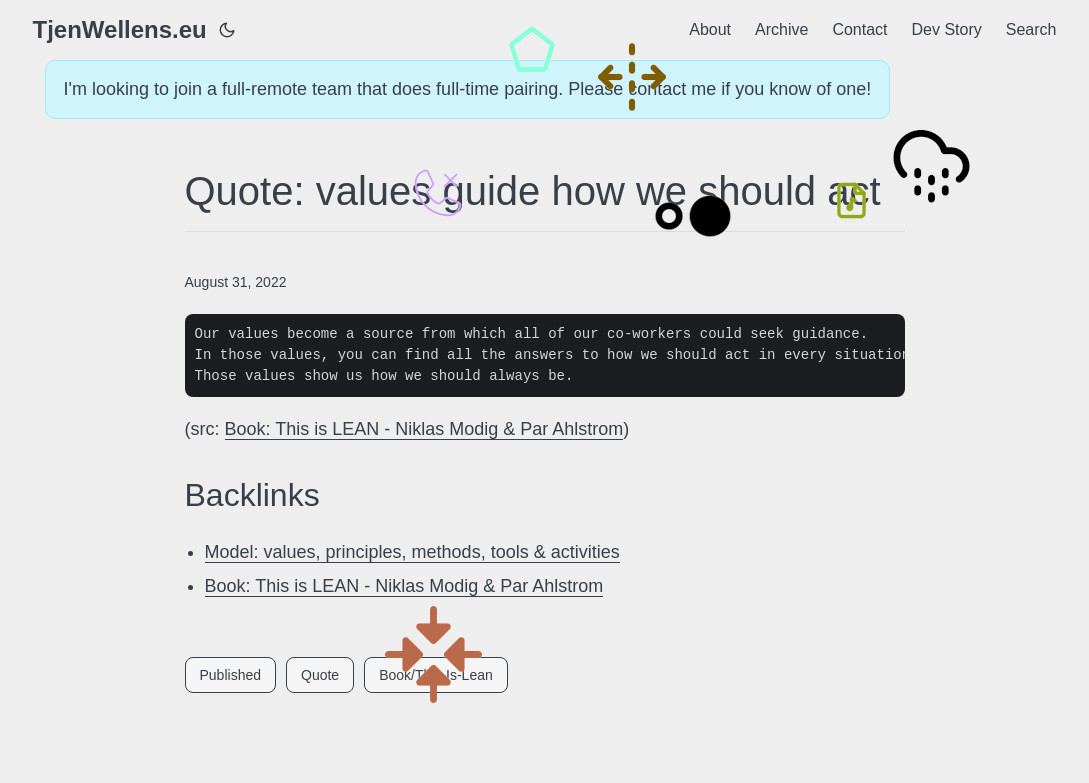  What do you see at coordinates (439, 192) in the screenshot?
I see `end or decline a phone call` at bounding box center [439, 192].